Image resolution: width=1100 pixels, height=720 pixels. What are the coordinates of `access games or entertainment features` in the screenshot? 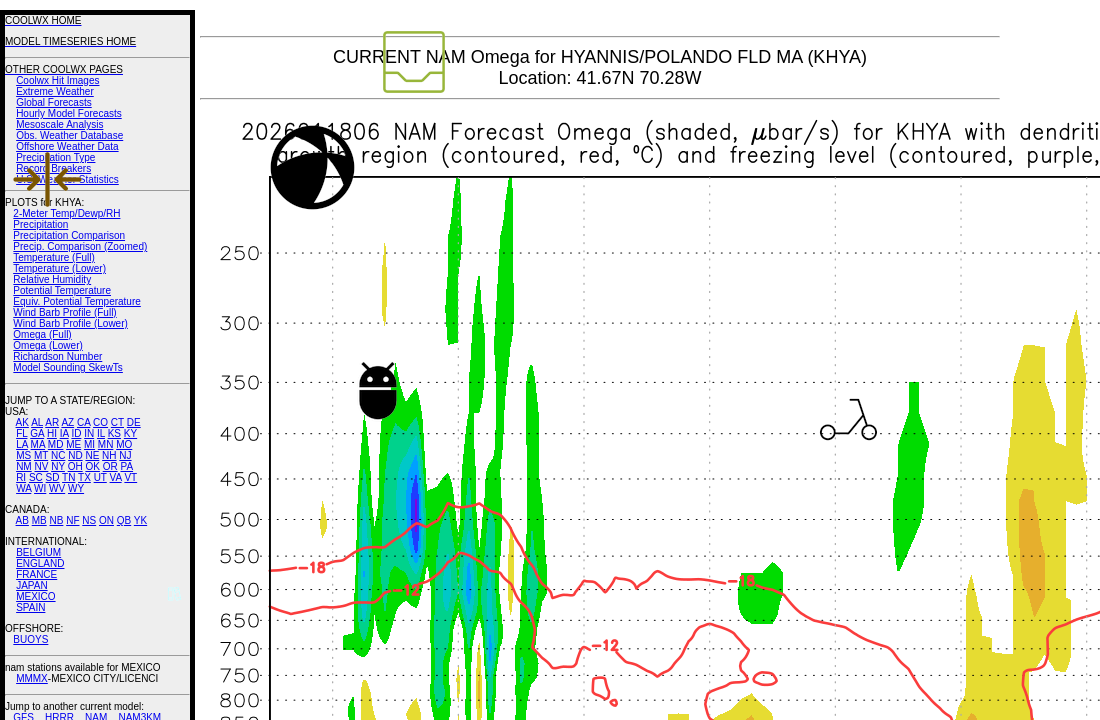 It's located at (312, 167).